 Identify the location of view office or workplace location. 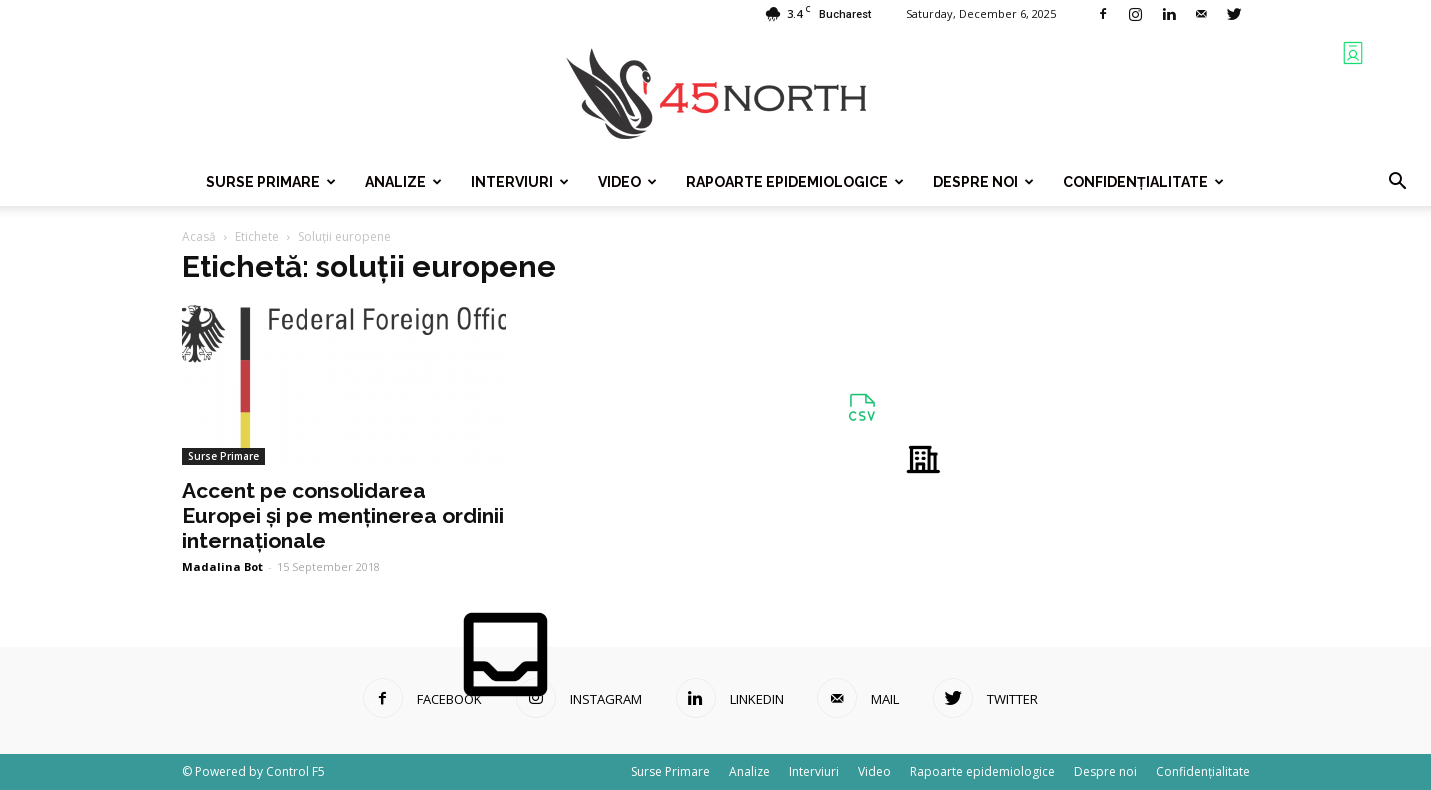
(922, 459).